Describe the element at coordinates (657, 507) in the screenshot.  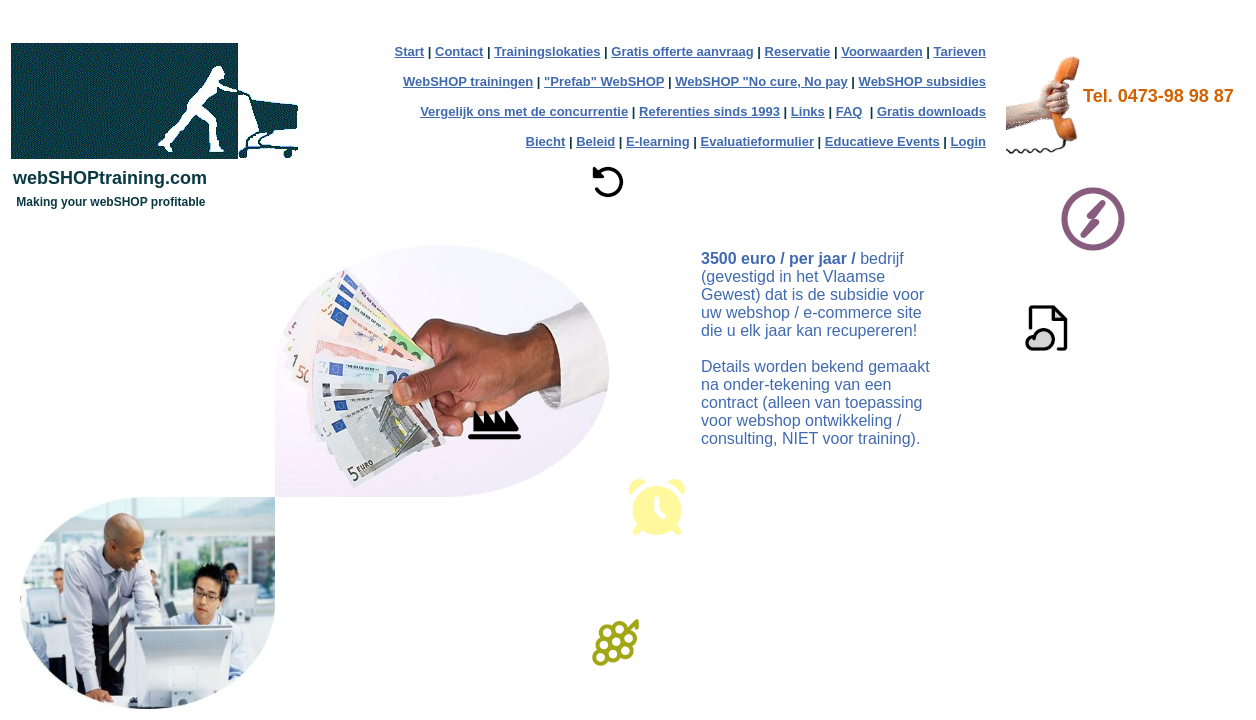
I see `set an alarm or timer` at that location.